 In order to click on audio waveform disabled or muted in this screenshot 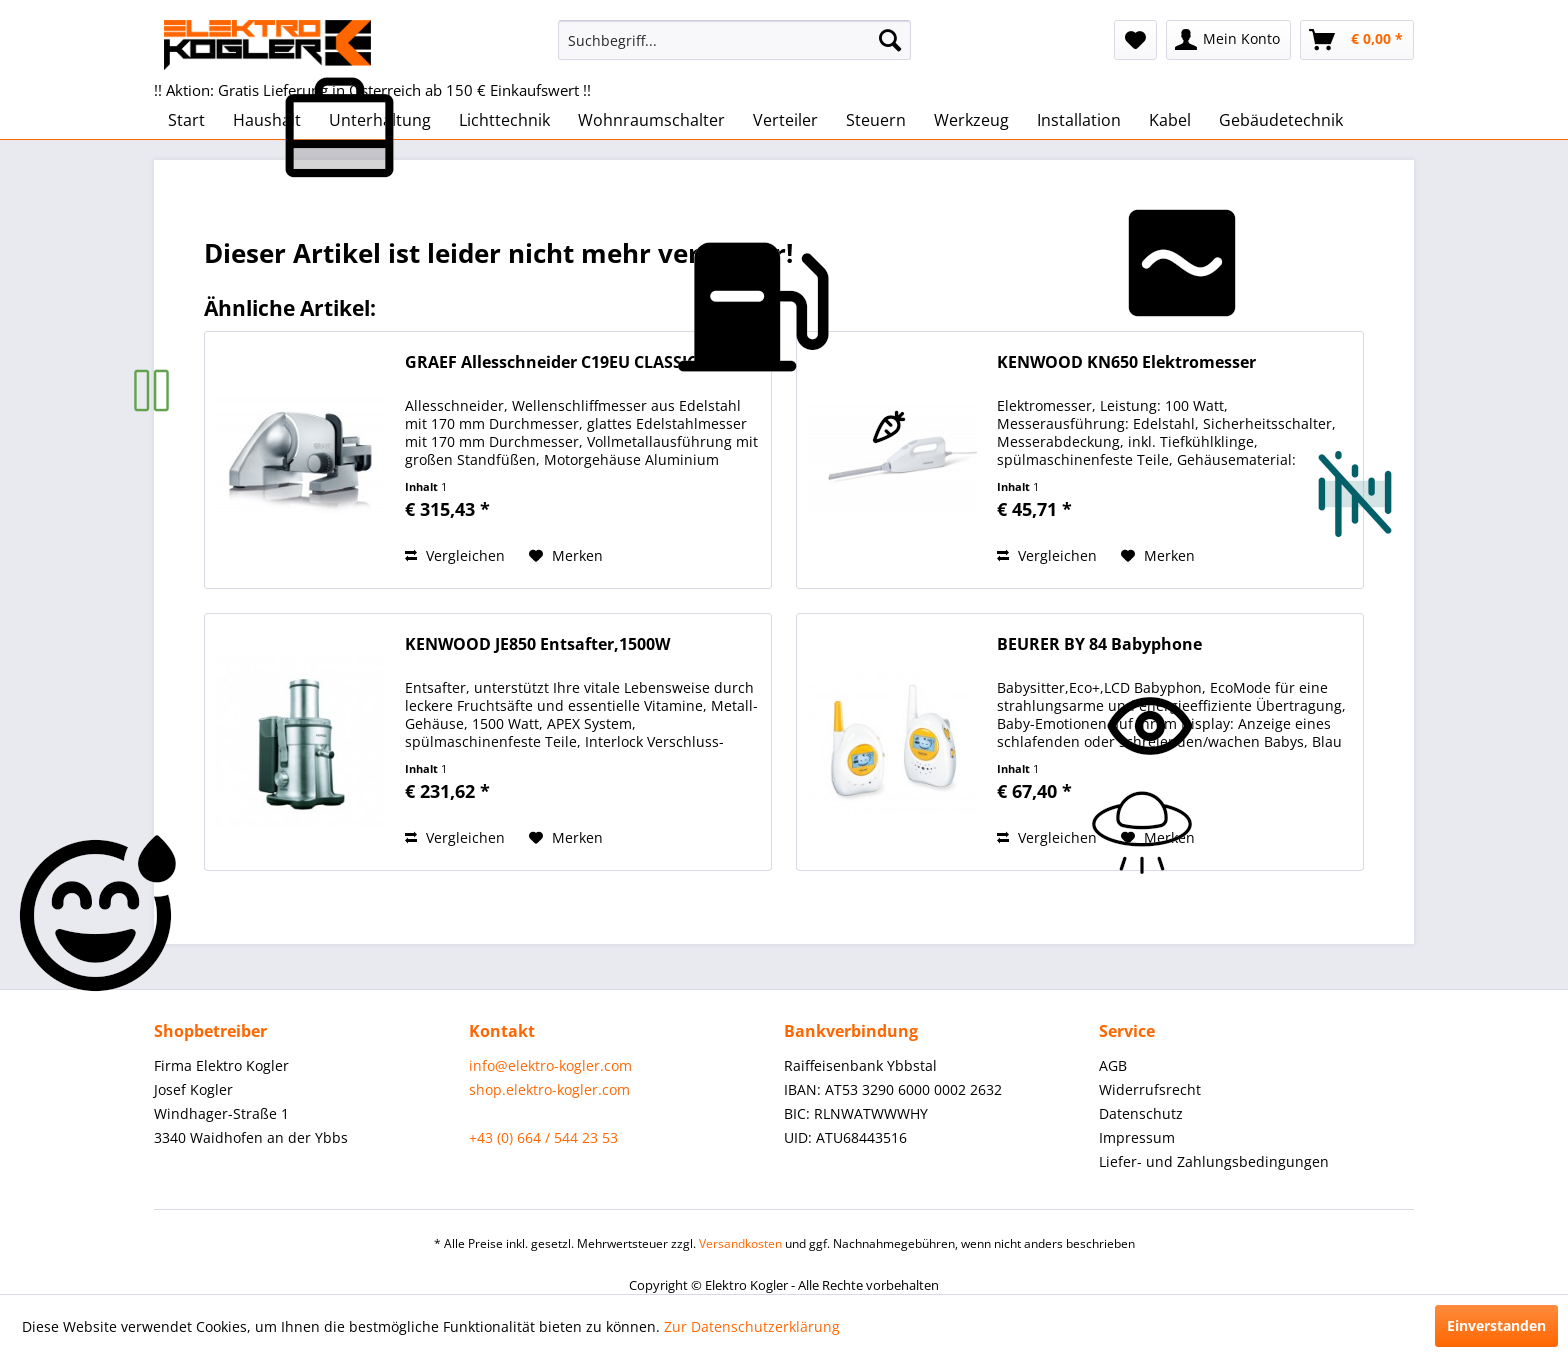, I will do `click(1355, 494)`.